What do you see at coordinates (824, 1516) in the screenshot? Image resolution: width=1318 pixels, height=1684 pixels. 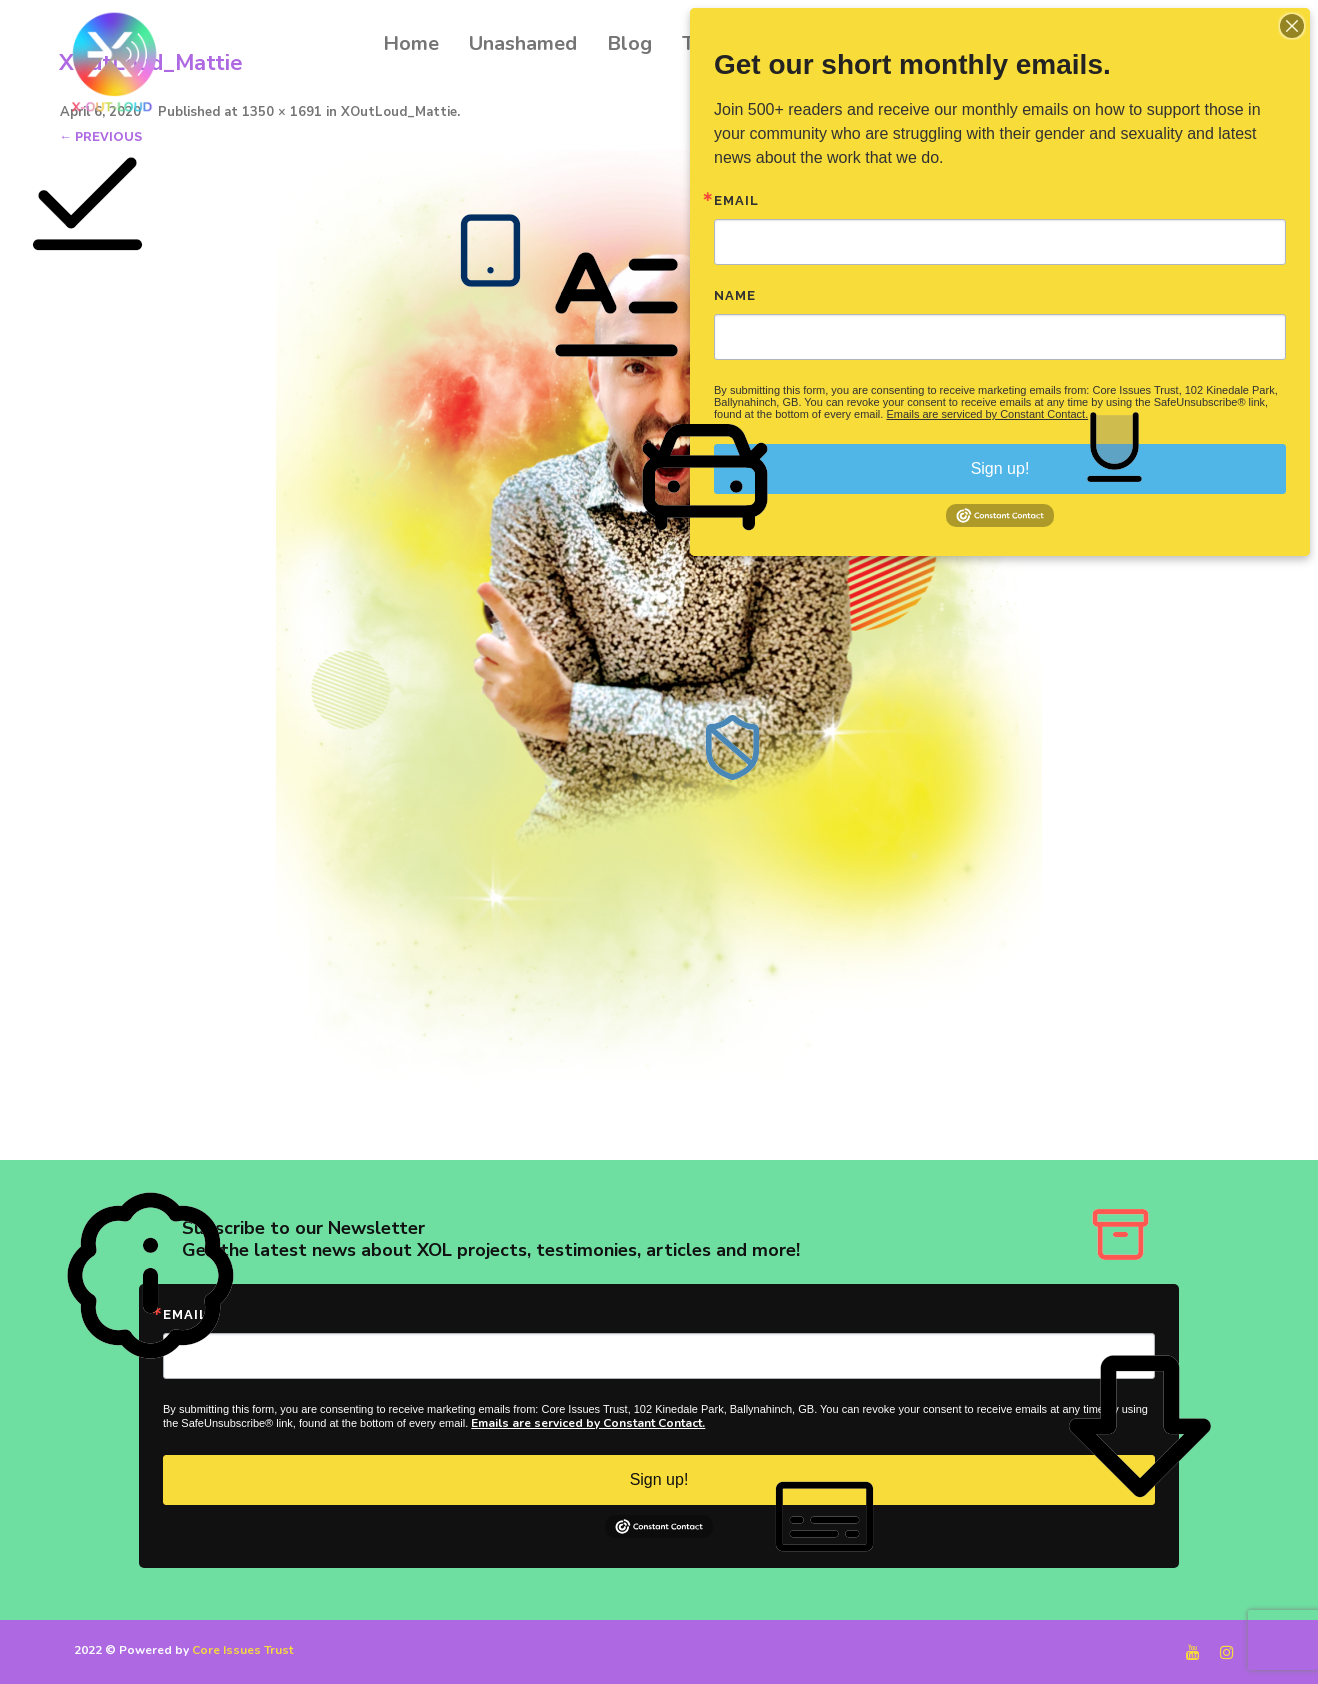 I see `enable subtitles or closed captions` at bounding box center [824, 1516].